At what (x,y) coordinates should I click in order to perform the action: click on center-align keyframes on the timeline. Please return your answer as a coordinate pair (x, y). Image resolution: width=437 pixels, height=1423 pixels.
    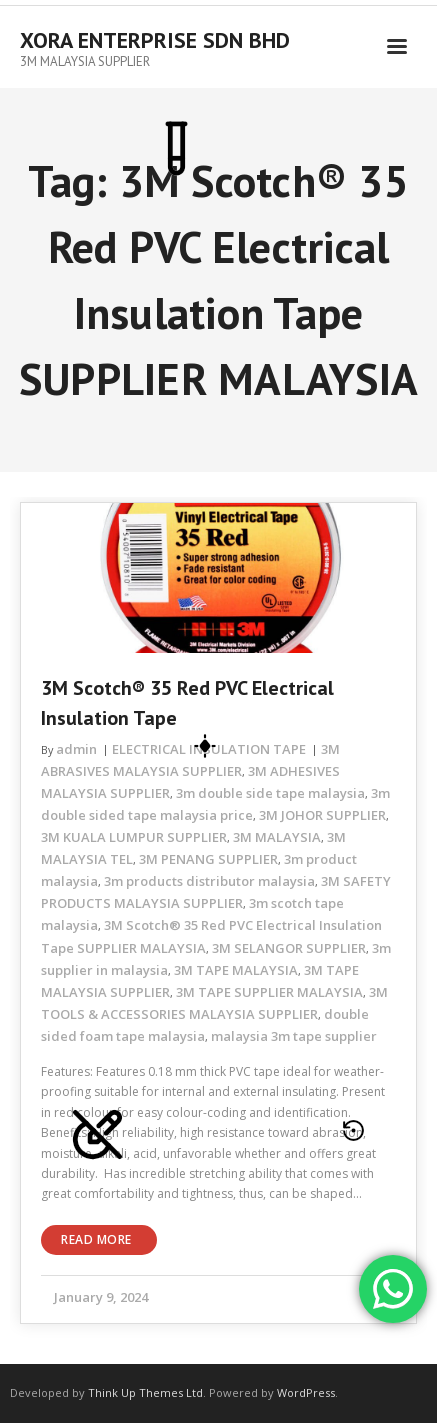
    Looking at the image, I should click on (205, 746).